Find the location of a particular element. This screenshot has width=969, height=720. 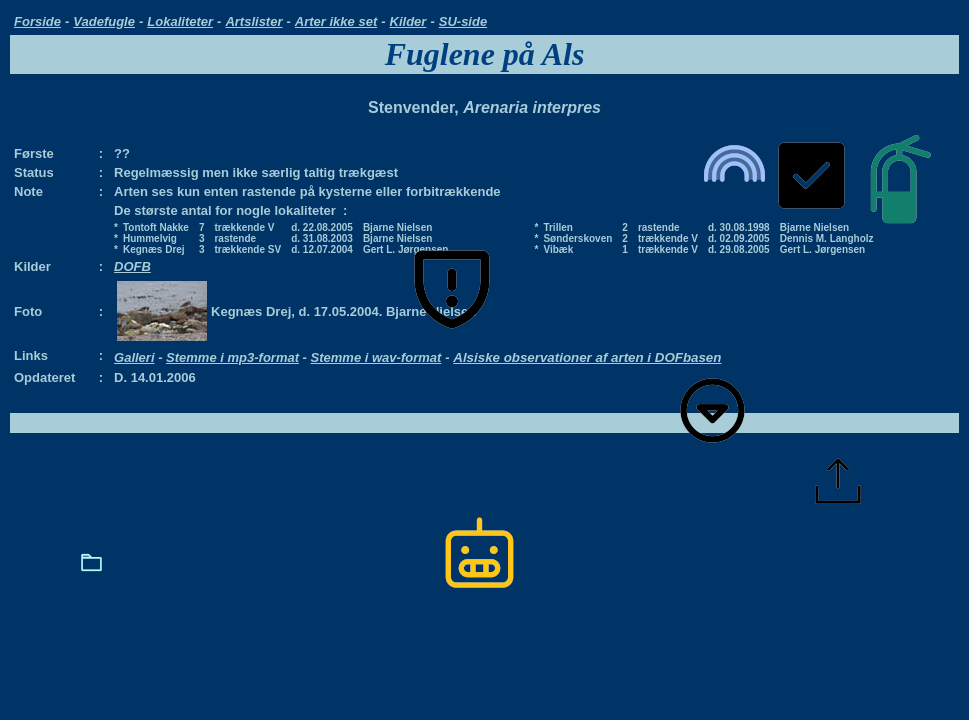

expand dropdown menu is located at coordinates (712, 410).